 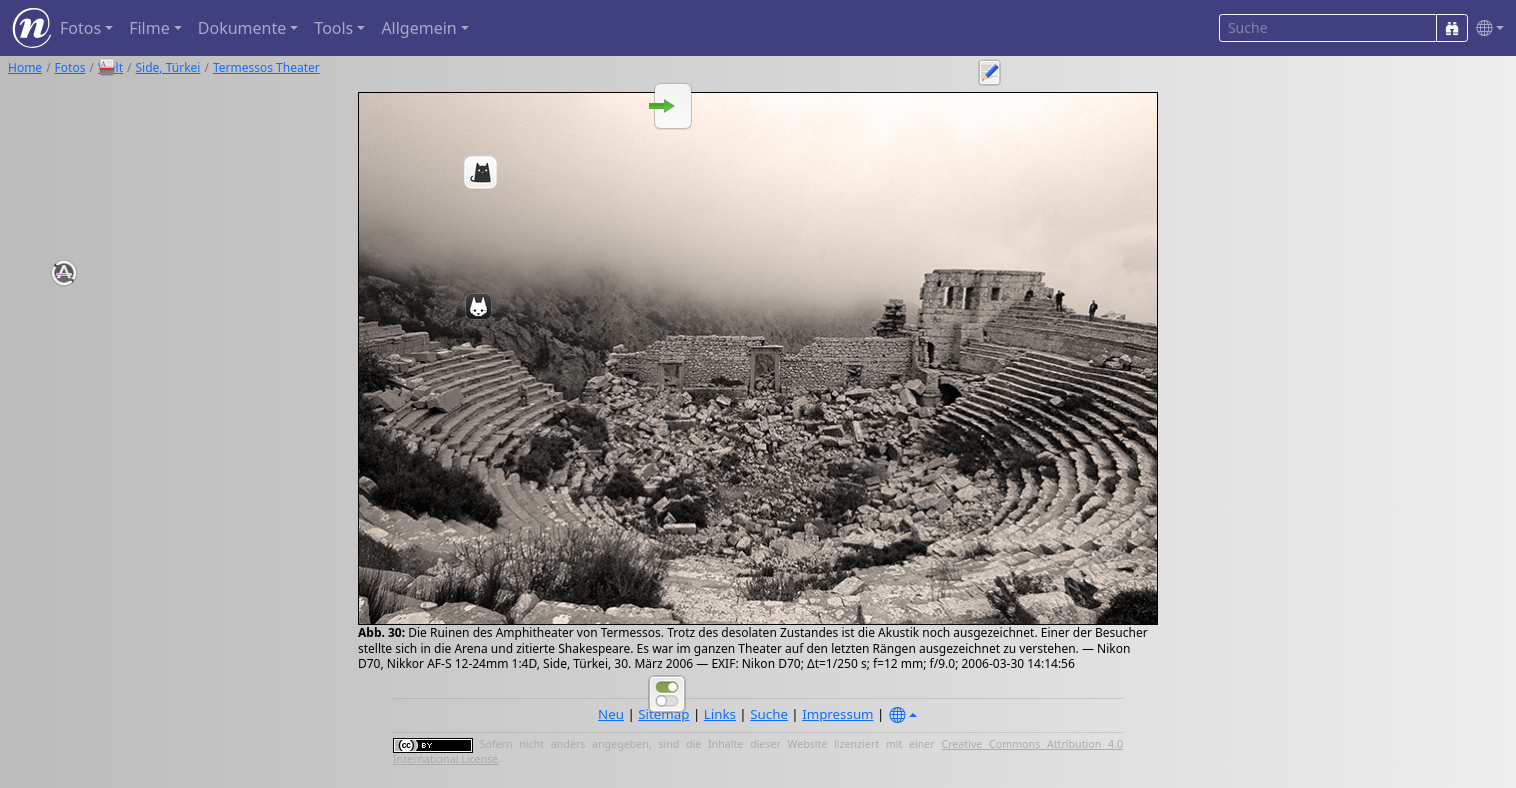 I want to click on open gedit text editor, so click(x=989, y=72).